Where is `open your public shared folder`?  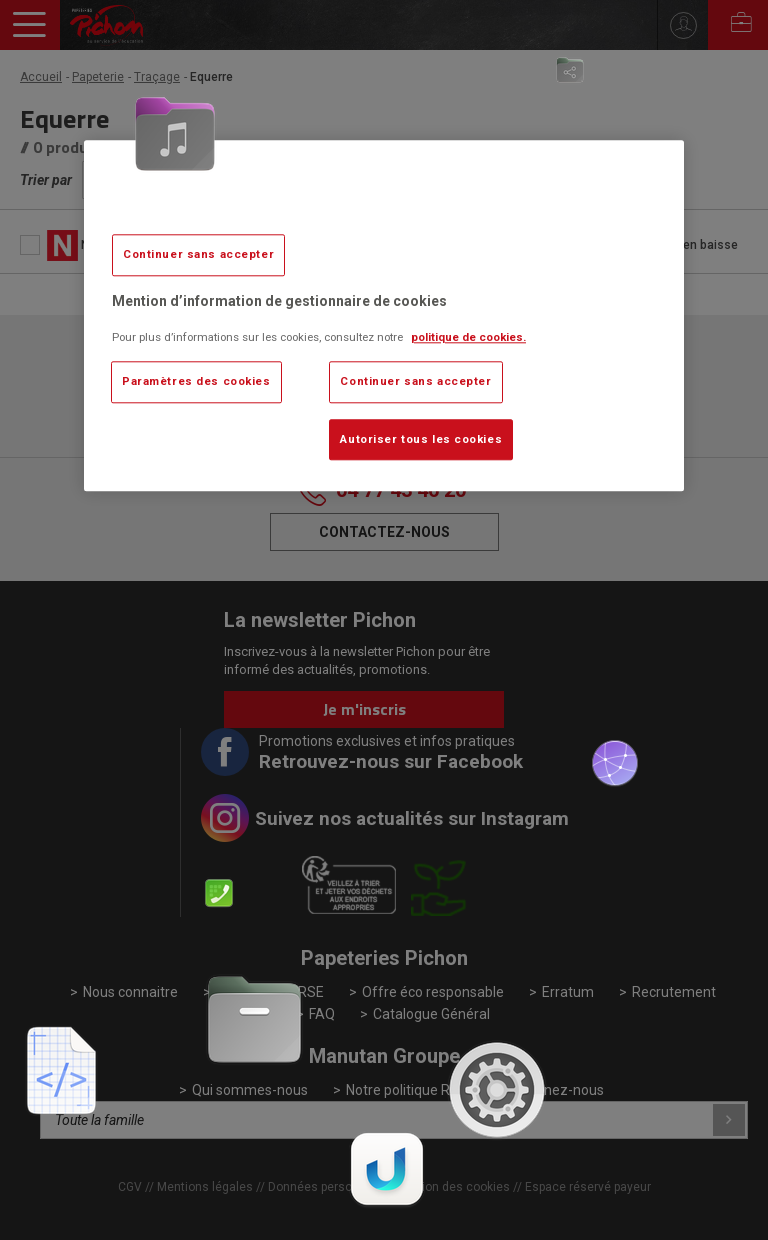 open your public shared folder is located at coordinates (570, 70).